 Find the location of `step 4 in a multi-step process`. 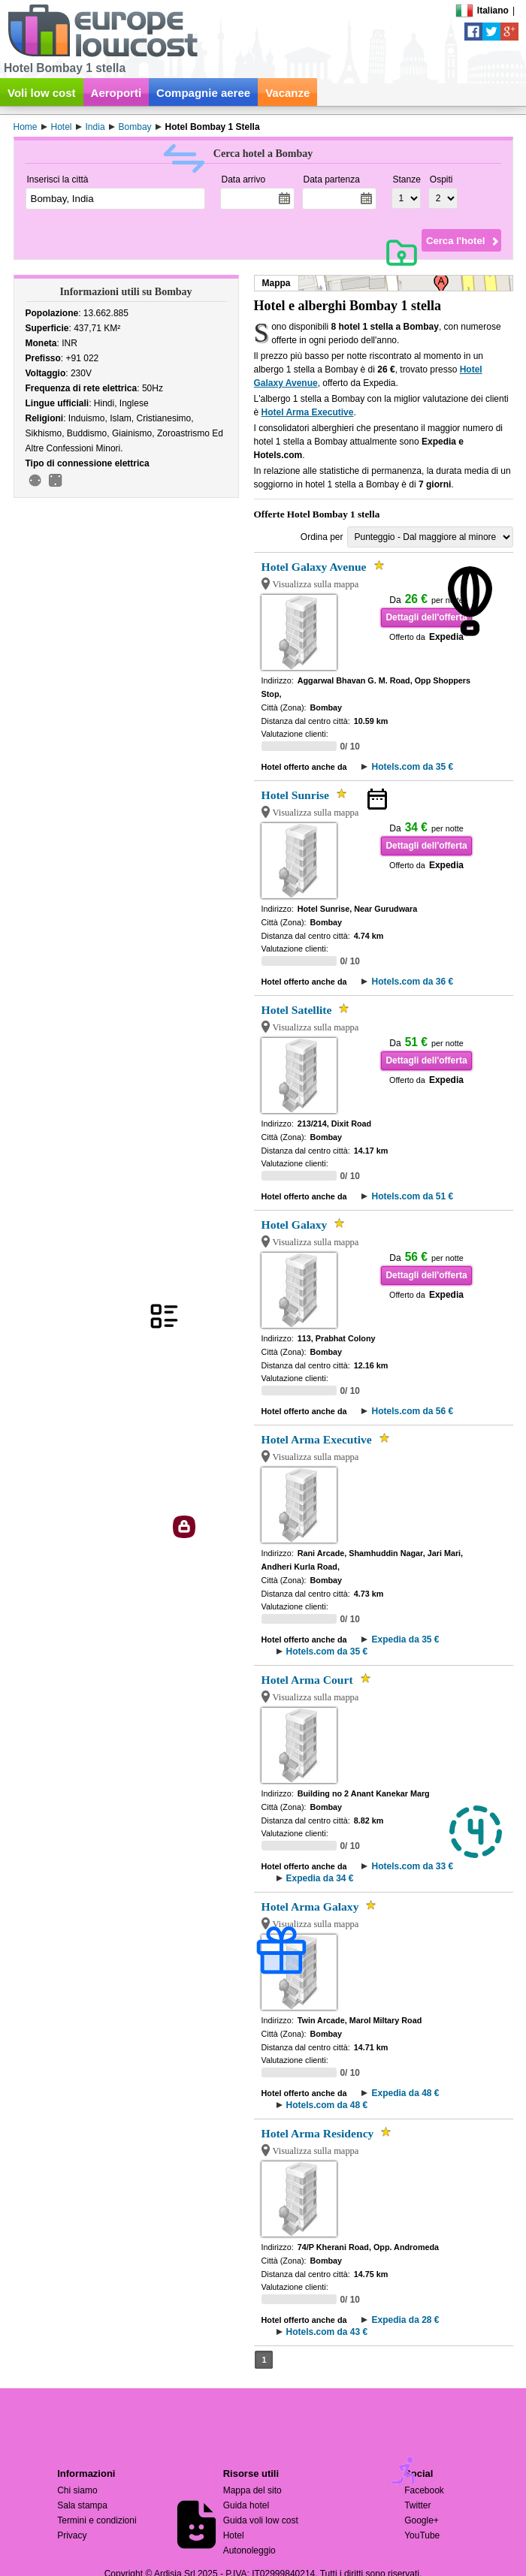

step 4 in a multi-step process is located at coordinates (476, 1832).